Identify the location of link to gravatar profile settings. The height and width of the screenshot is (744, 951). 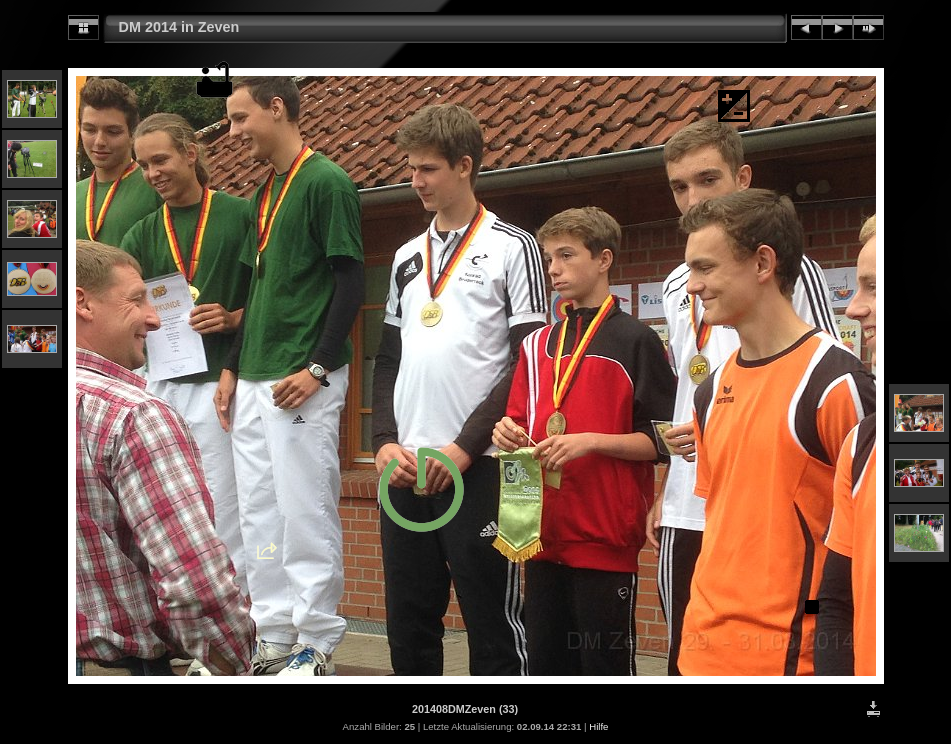
(421, 489).